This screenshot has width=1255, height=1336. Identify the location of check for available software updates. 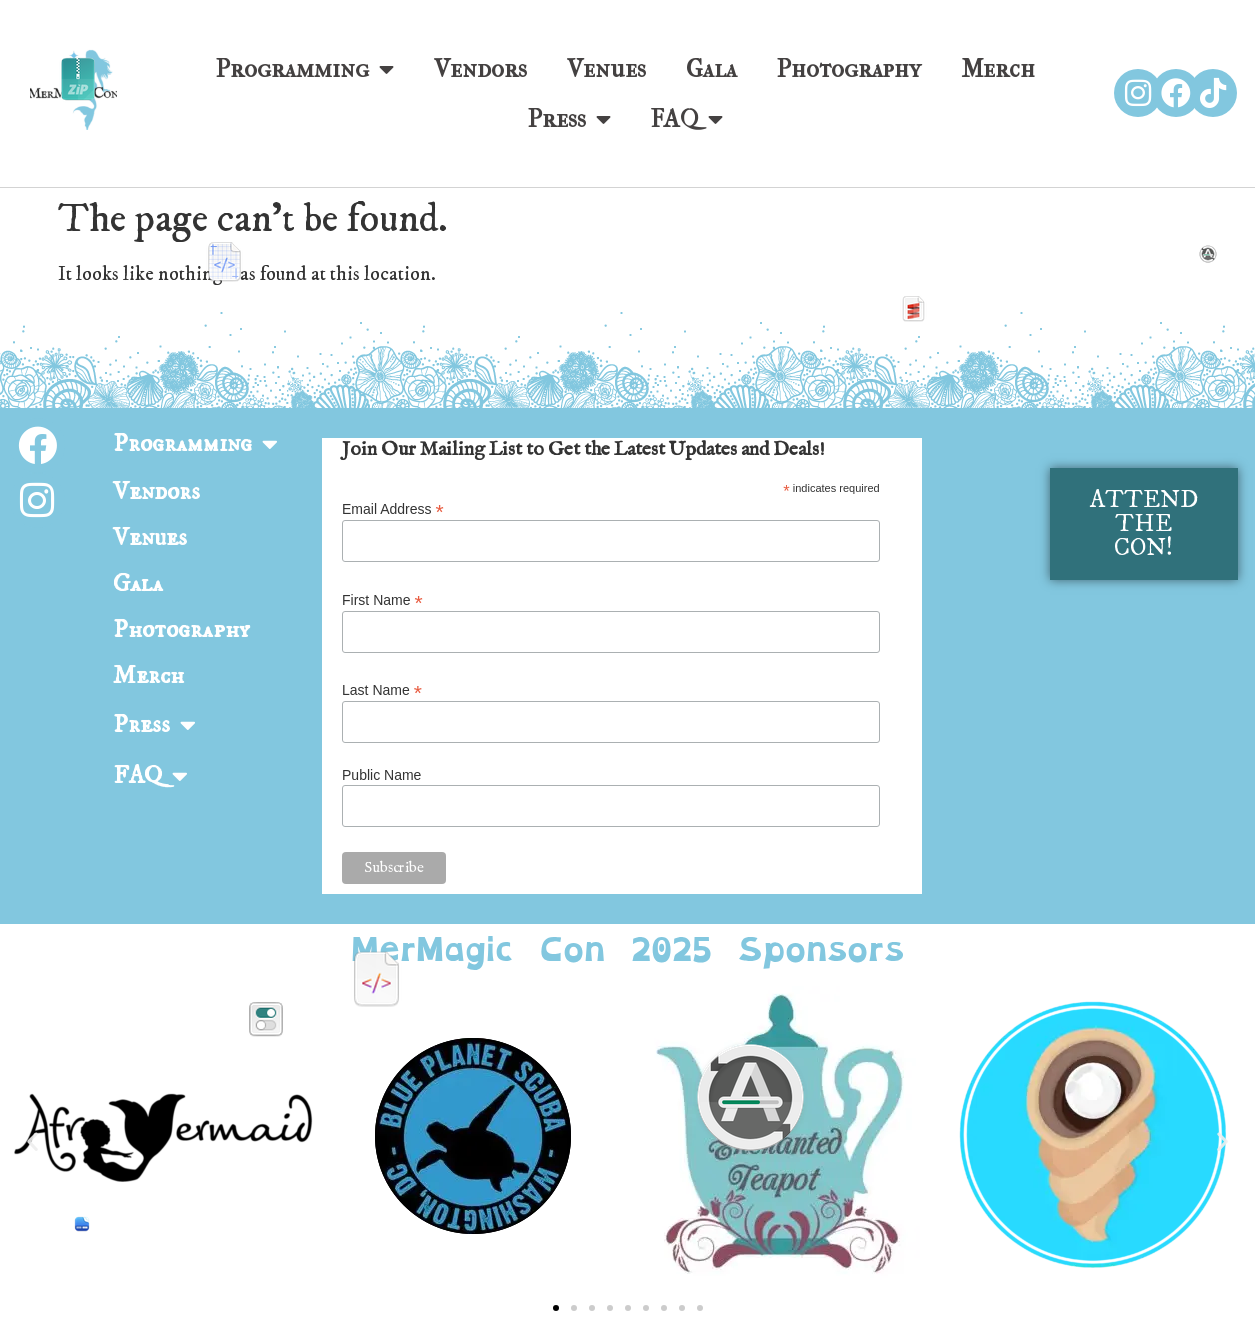
(1208, 254).